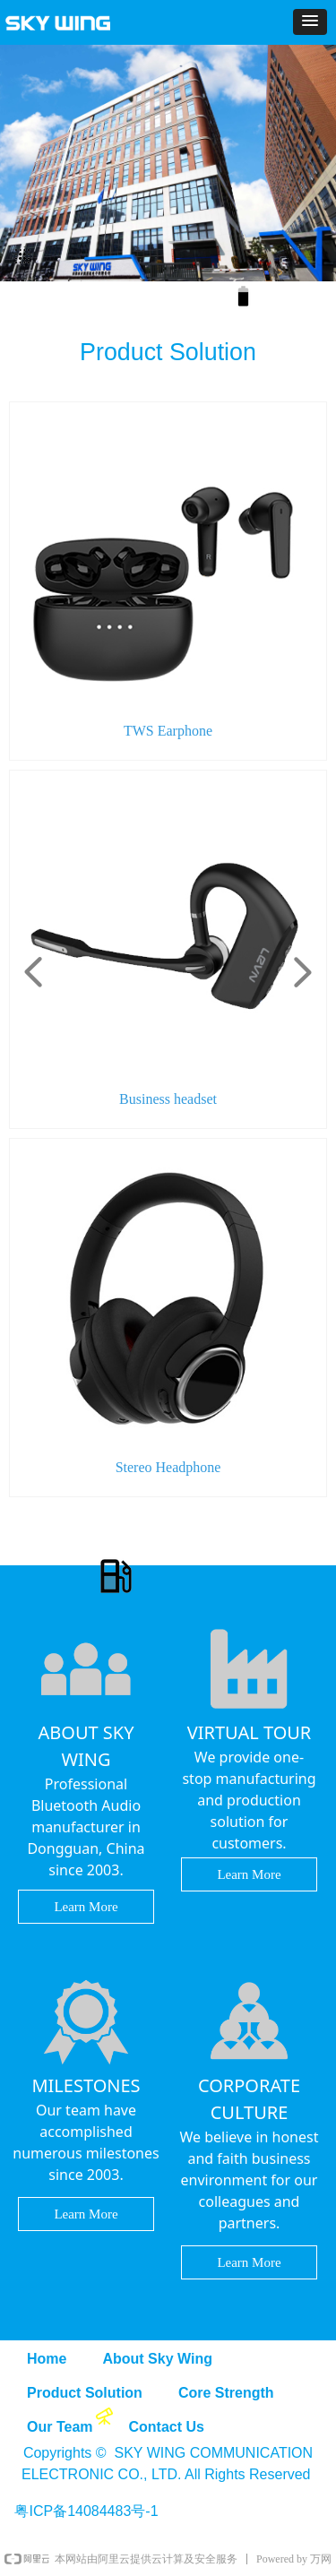  What do you see at coordinates (22, 256) in the screenshot?
I see `apply blur effect to image` at bounding box center [22, 256].